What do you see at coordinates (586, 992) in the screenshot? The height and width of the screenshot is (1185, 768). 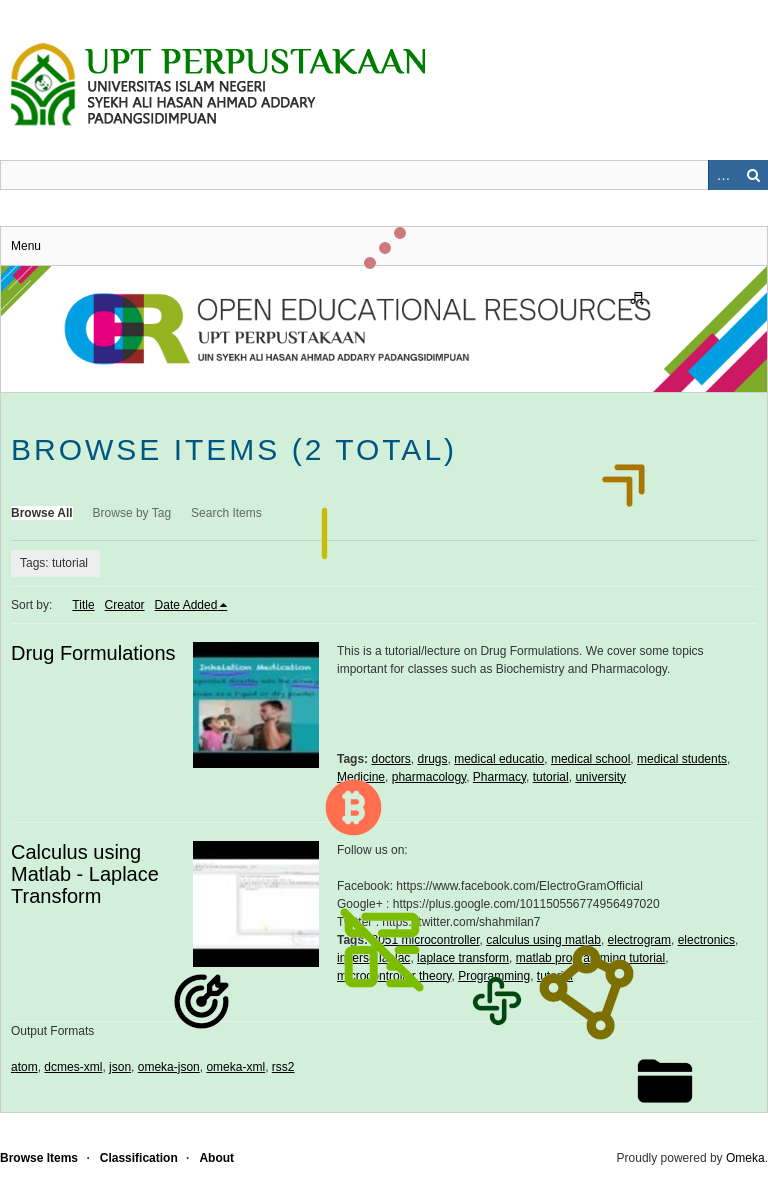 I see `create a polygon shape` at bounding box center [586, 992].